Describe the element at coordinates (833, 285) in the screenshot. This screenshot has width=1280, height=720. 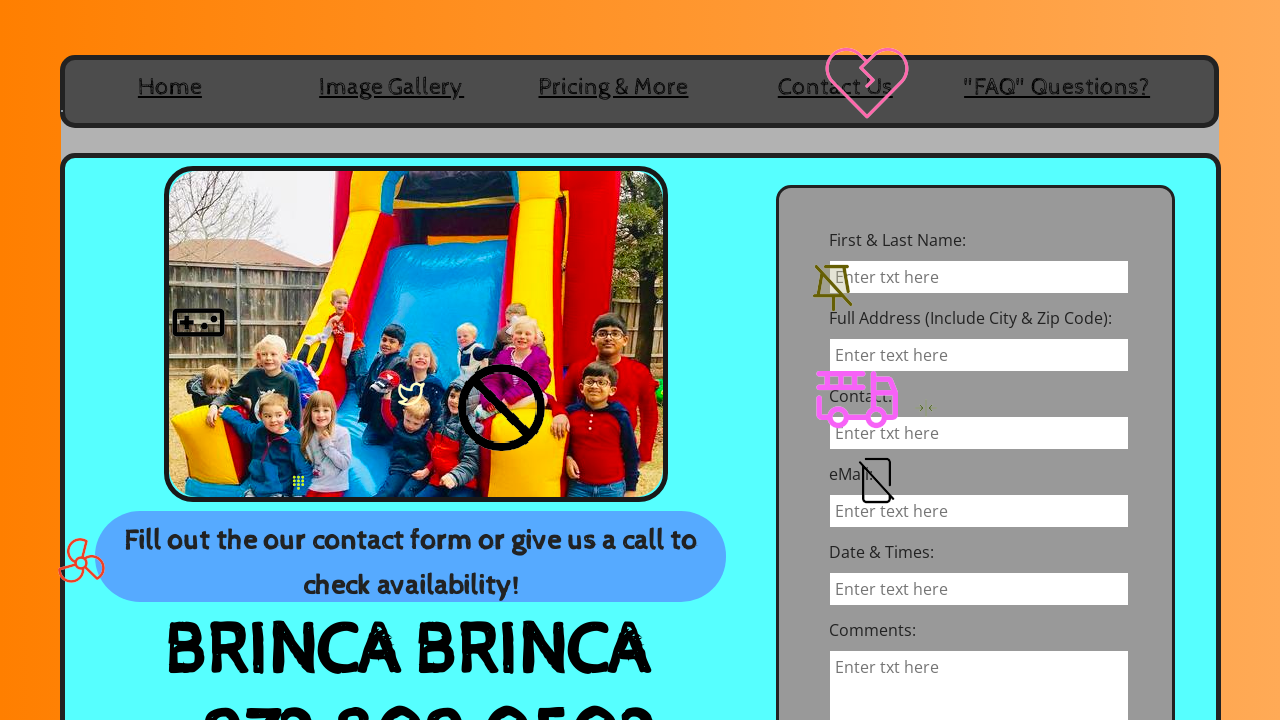
I see `unpin this item` at that location.